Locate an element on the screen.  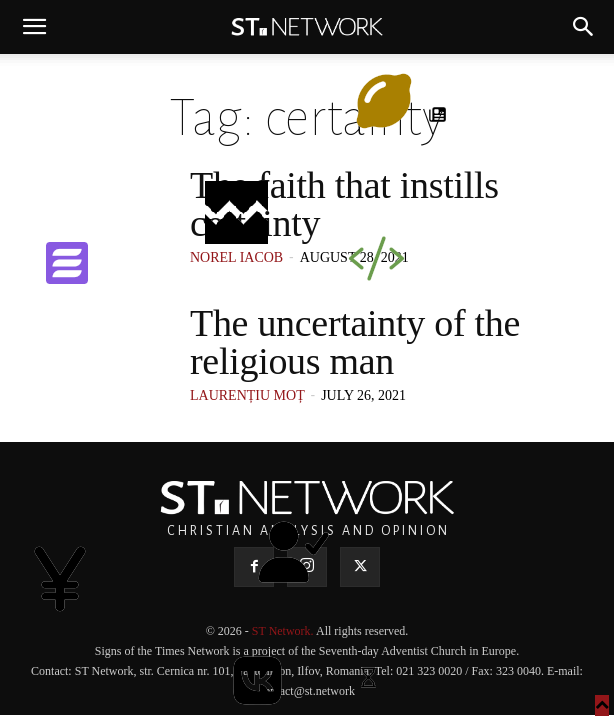
open VK social network app is located at coordinates (257, 680).